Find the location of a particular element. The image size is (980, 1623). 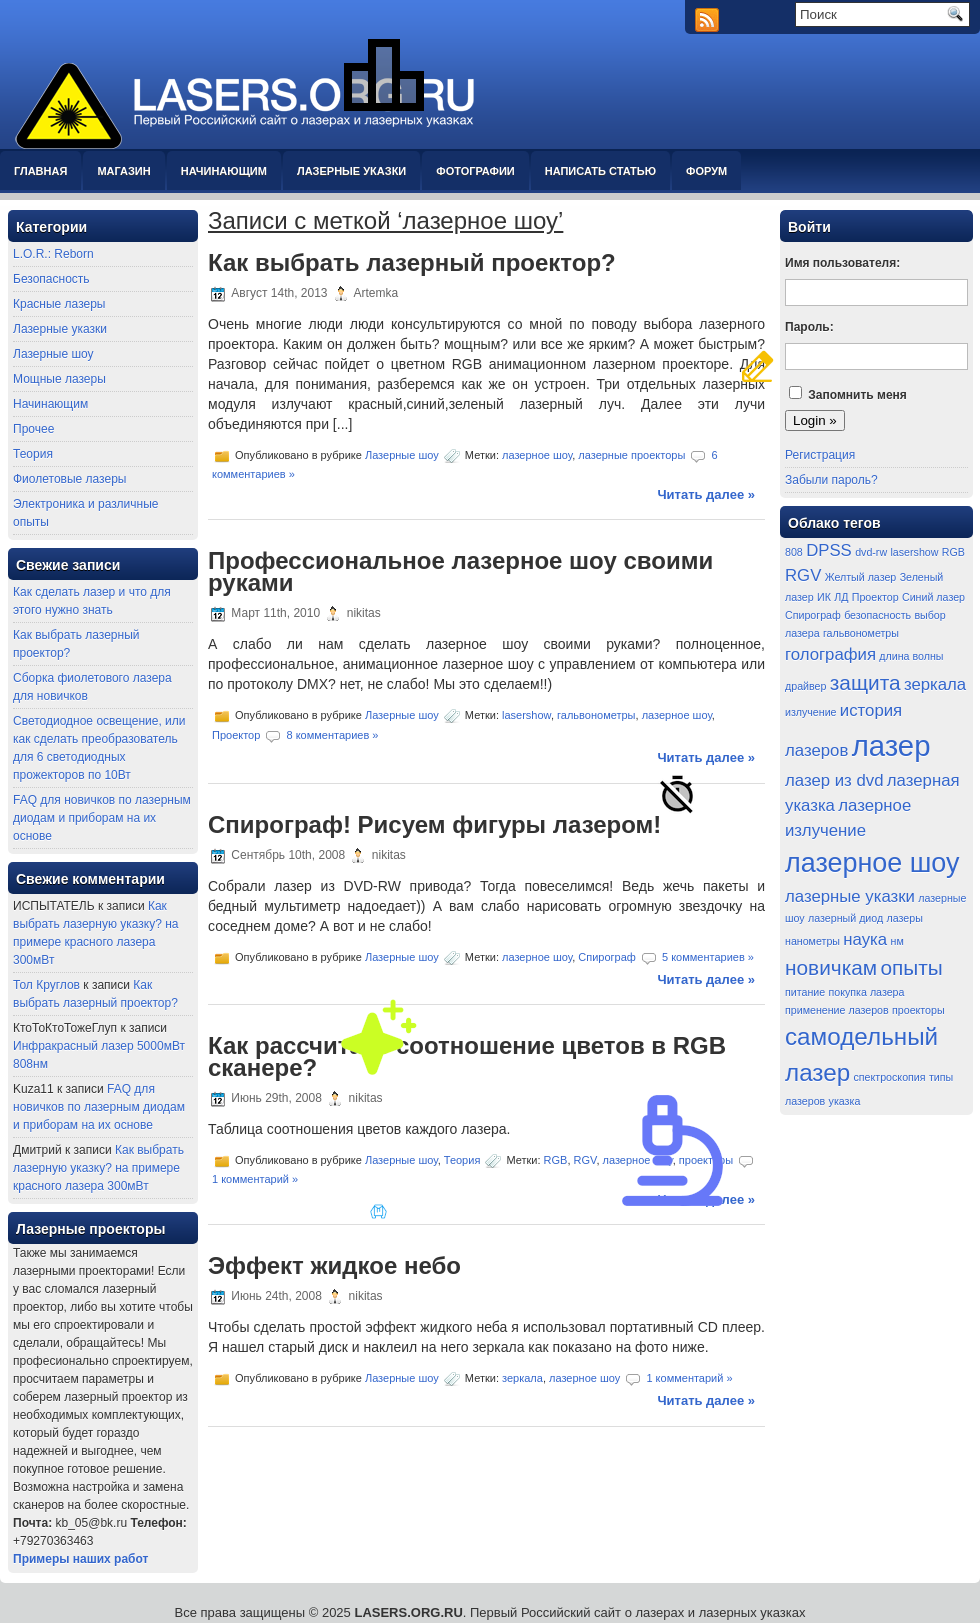

access scientific or research tools is located at coordinates (672, 1150).